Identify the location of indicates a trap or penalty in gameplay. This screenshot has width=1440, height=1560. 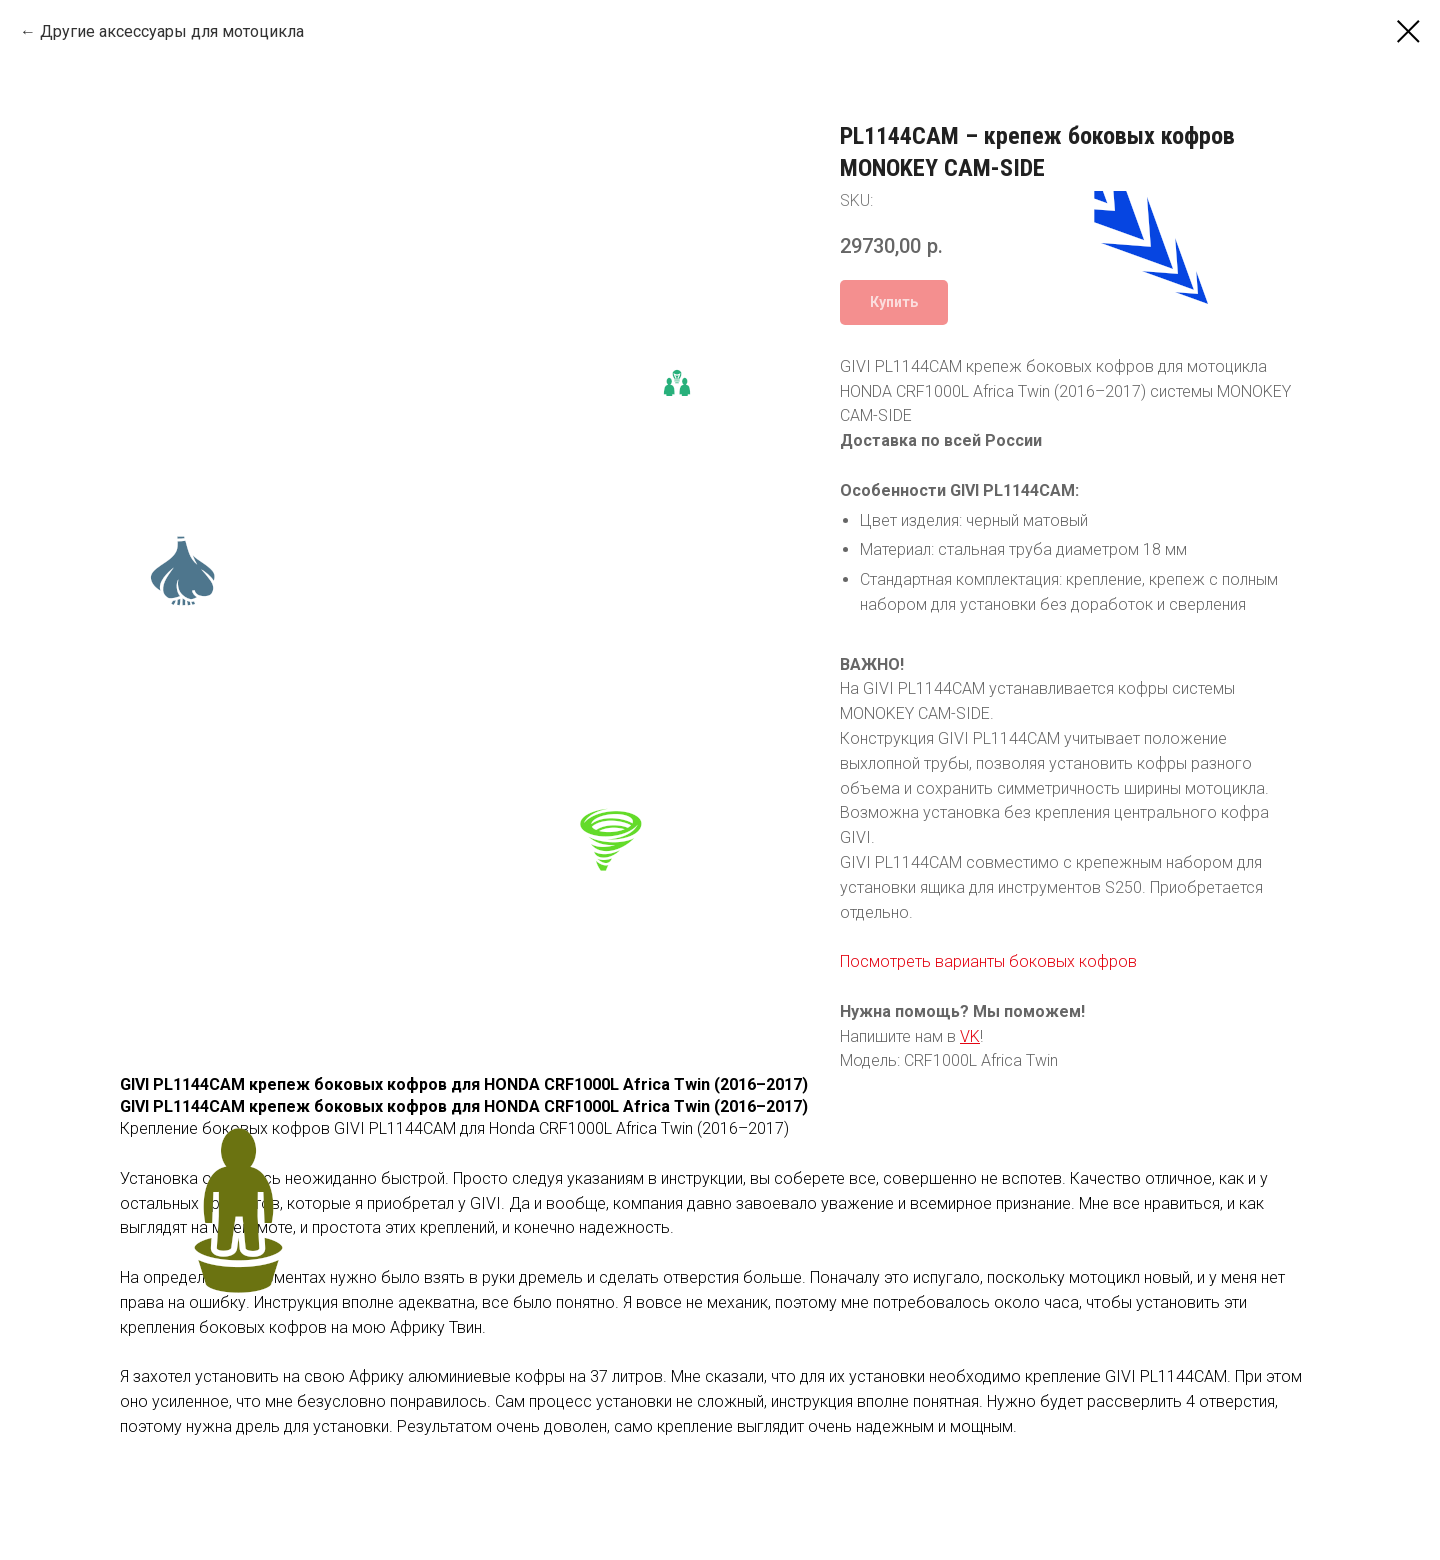
(238, 1210).